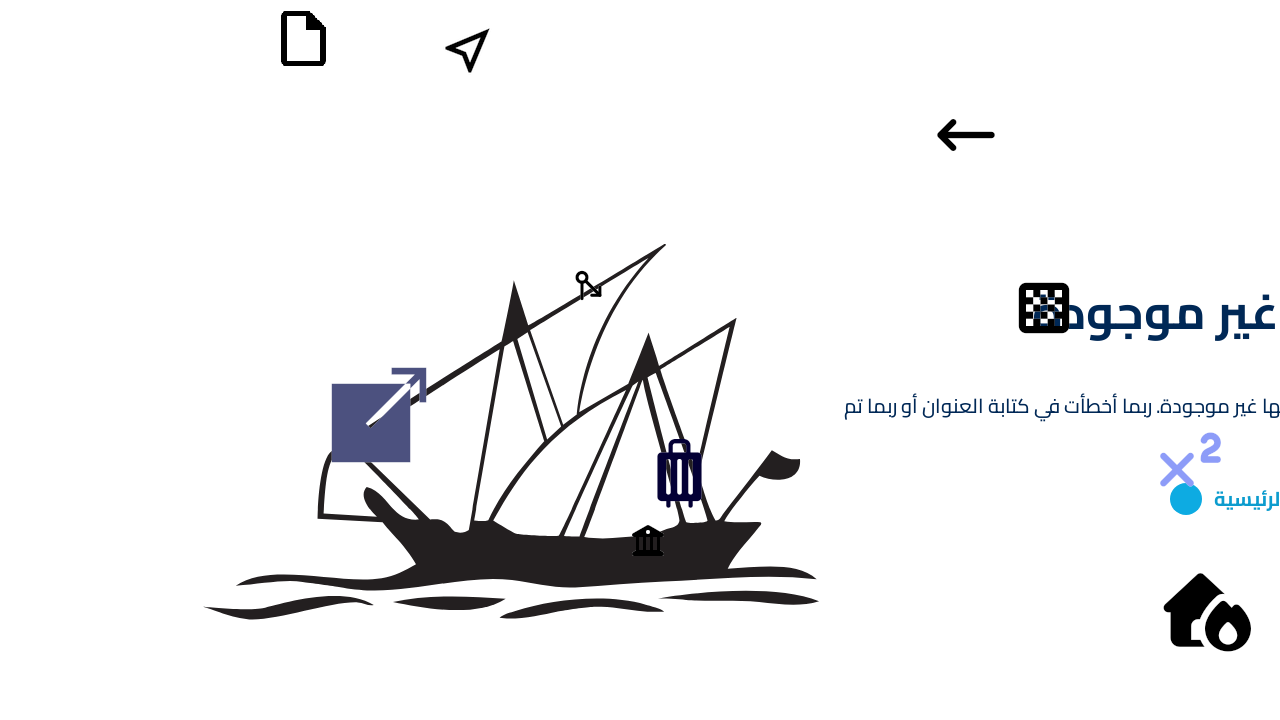  Describe the element at coordinates (648, 540) in the screenshot. I see `access banking or financial services` at that location.